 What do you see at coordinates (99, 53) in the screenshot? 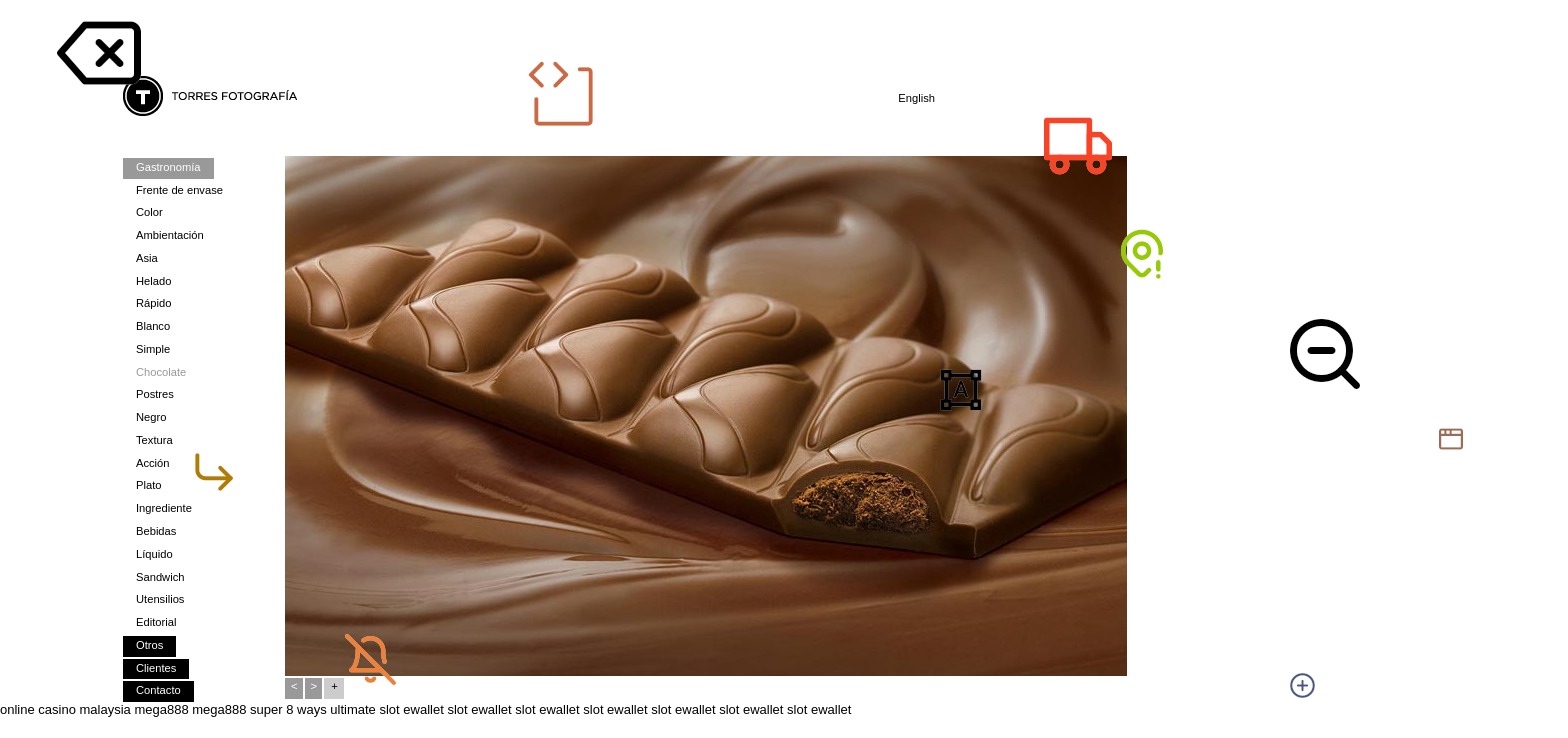
I see `delete a tag or label` at bounding box center [99, 53].